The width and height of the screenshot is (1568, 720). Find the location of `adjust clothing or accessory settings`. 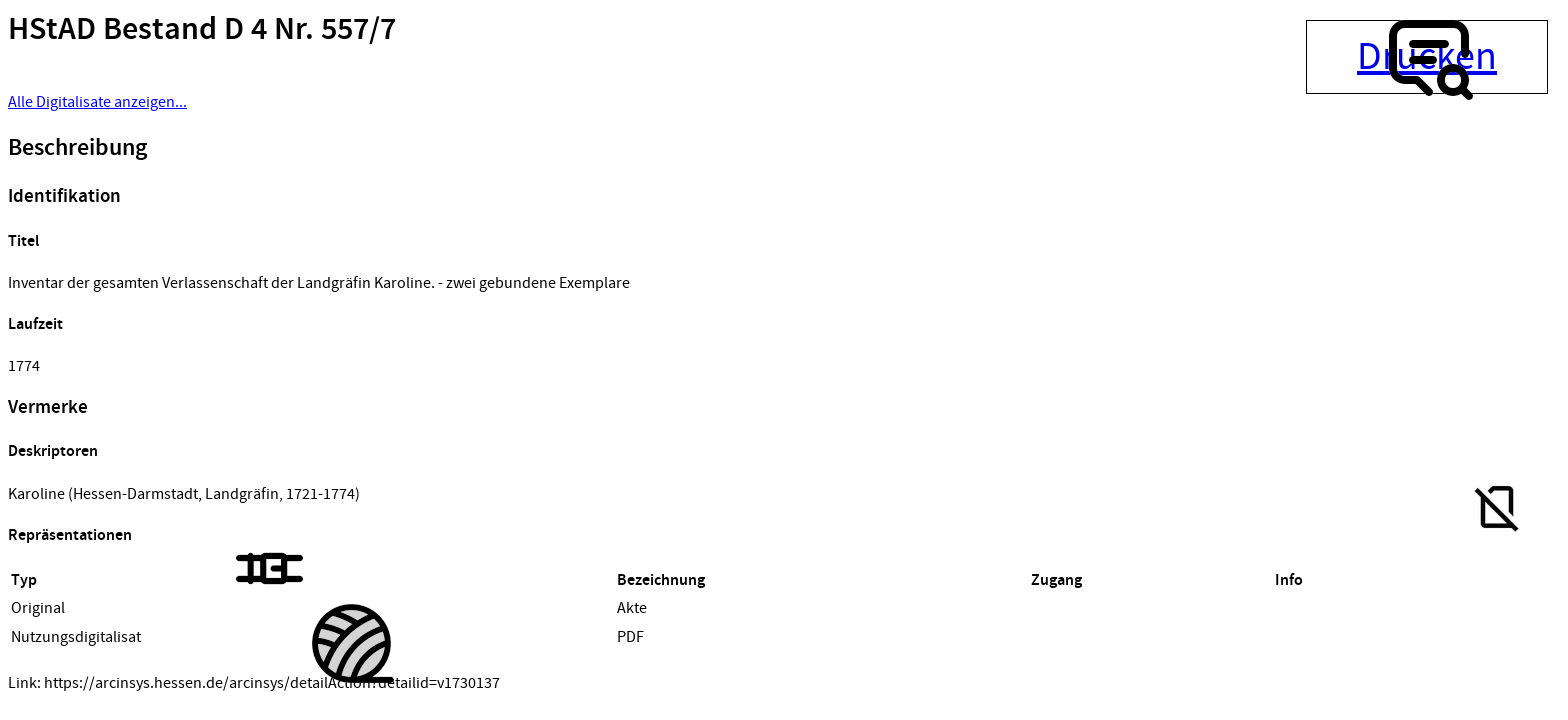

adjust clothing or accessory settings is located at coordinates (269, 568).